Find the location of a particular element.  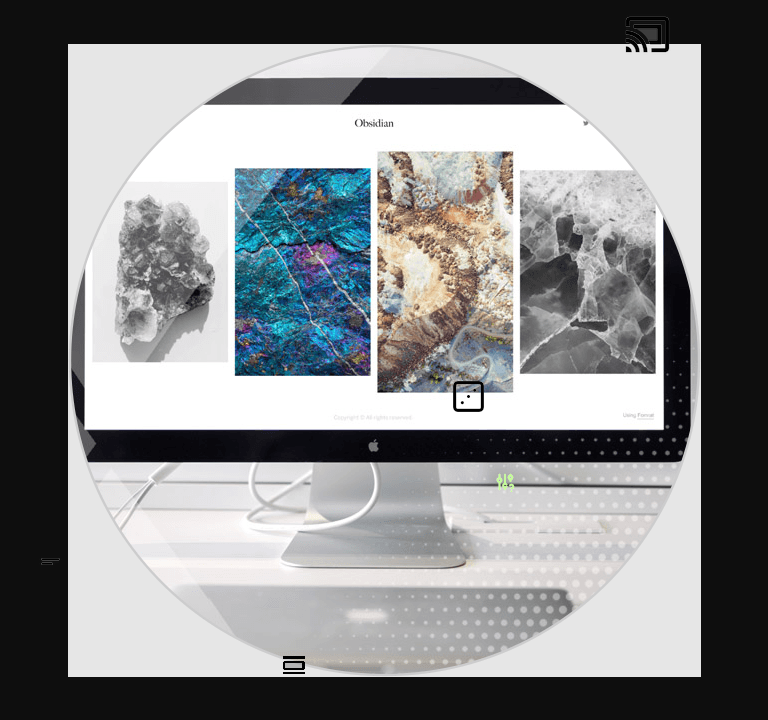

randomize or shuffle content is located at coordinates (468, 396).